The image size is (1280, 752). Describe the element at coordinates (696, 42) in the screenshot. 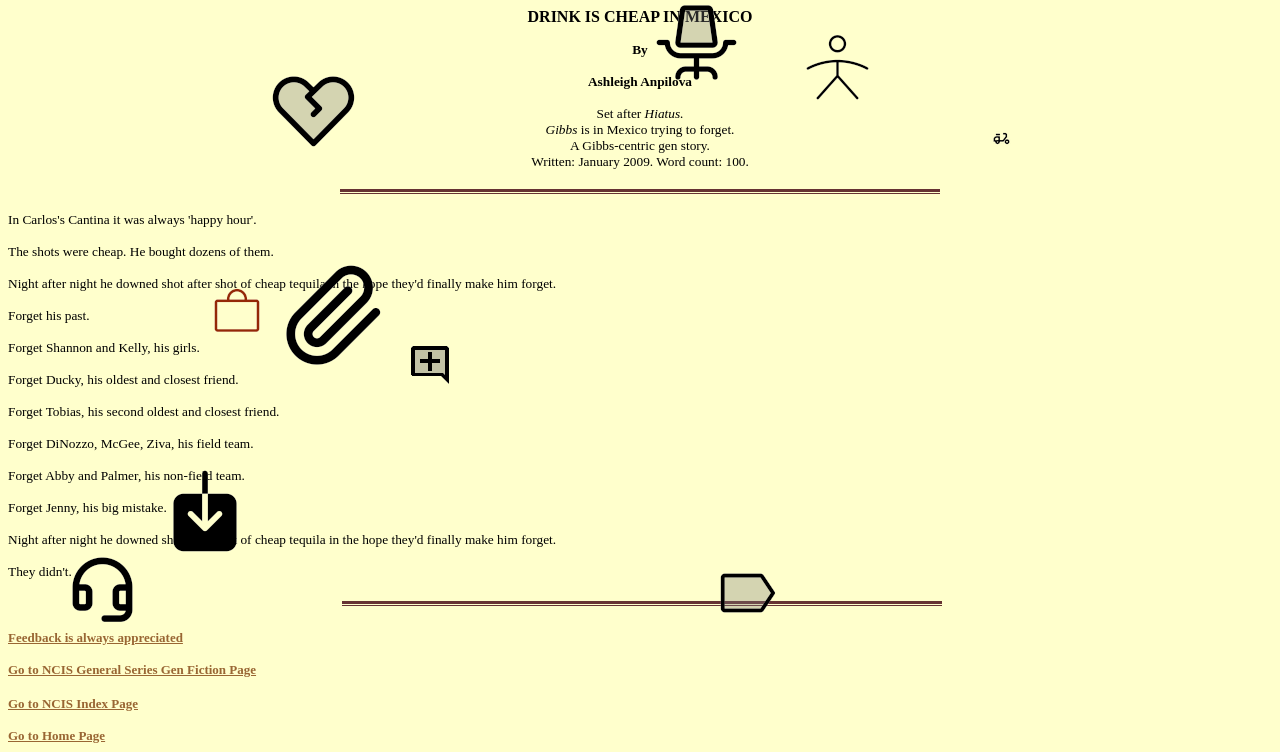

I see `office or workspace settings` at that location.